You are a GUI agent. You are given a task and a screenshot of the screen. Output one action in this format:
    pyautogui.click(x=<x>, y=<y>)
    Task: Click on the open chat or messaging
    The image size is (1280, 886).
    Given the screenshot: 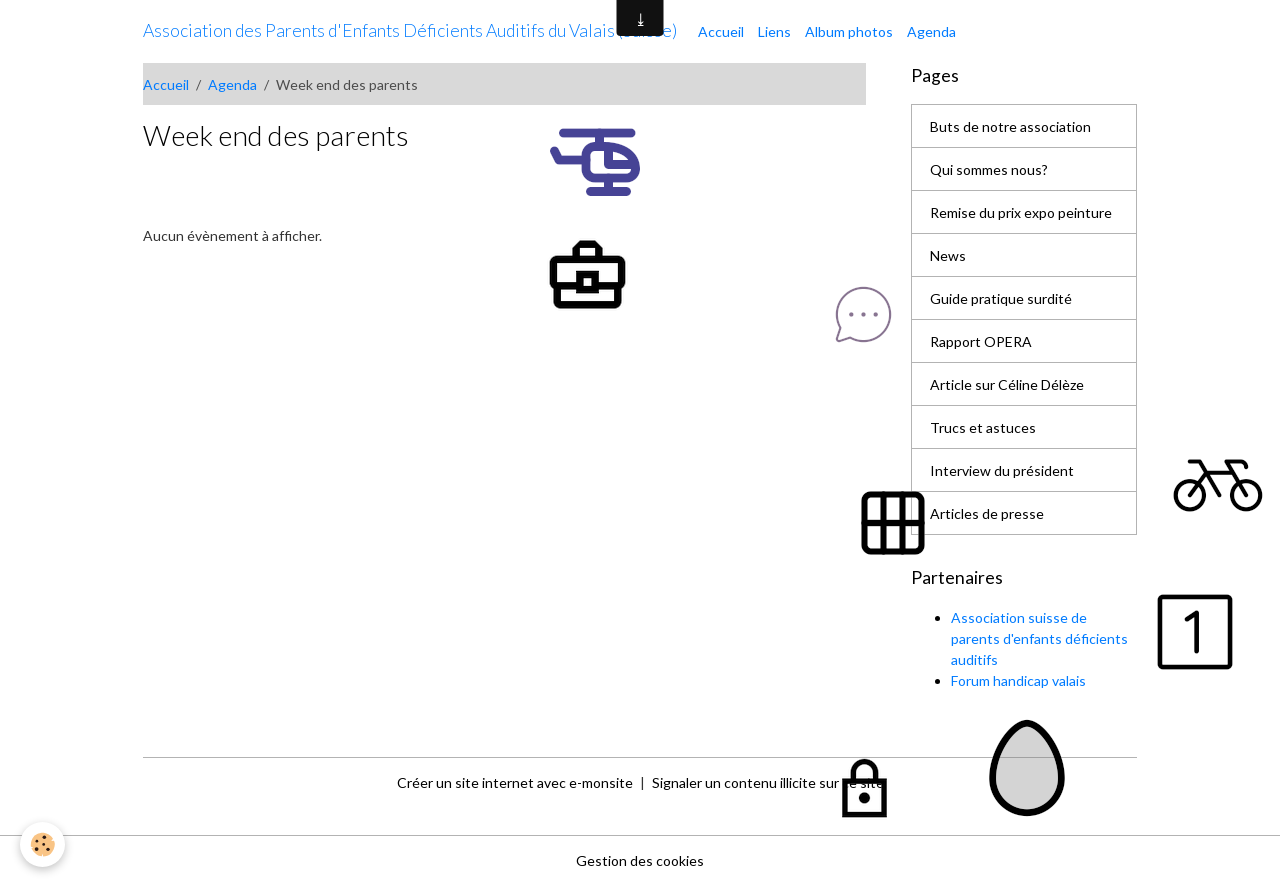 What is the action you would take?
    pyautogui.click(x=863, y=314)
    